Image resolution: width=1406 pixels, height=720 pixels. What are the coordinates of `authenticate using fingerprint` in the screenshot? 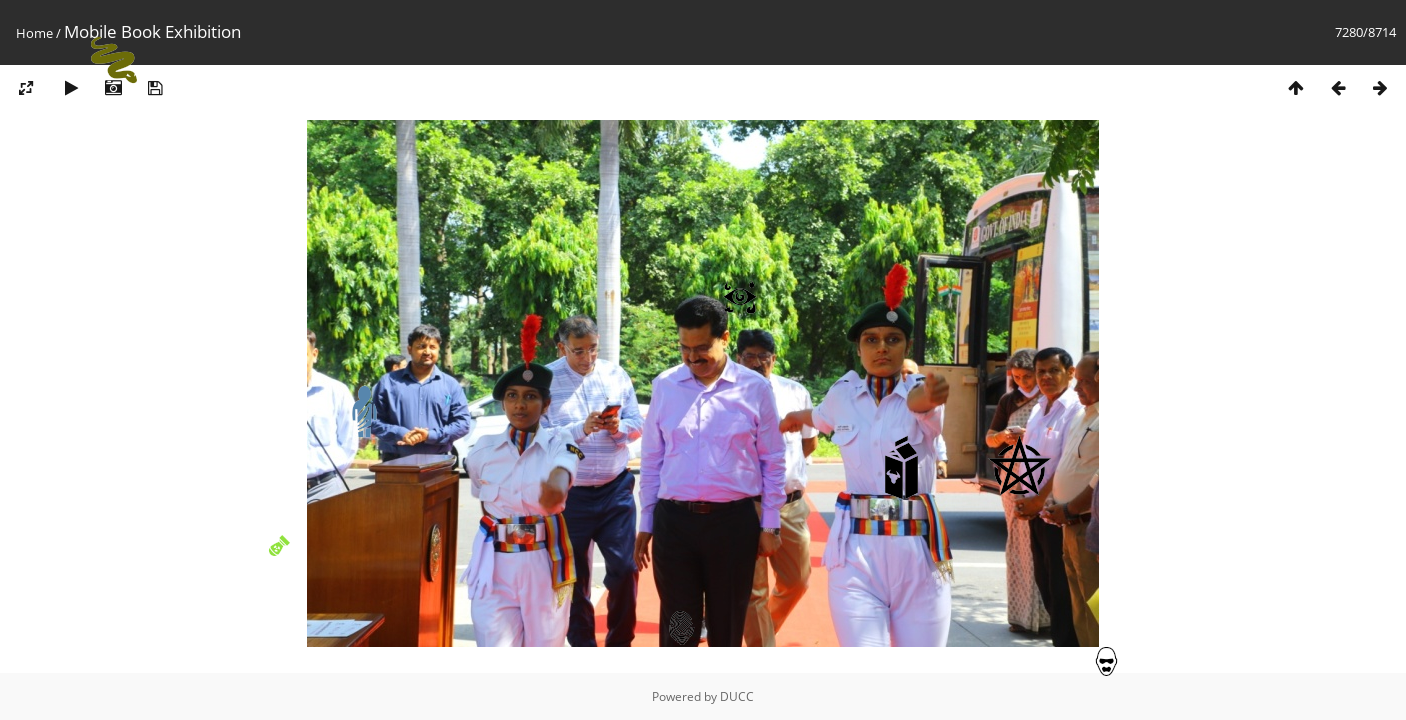 It's located at (681, 627).